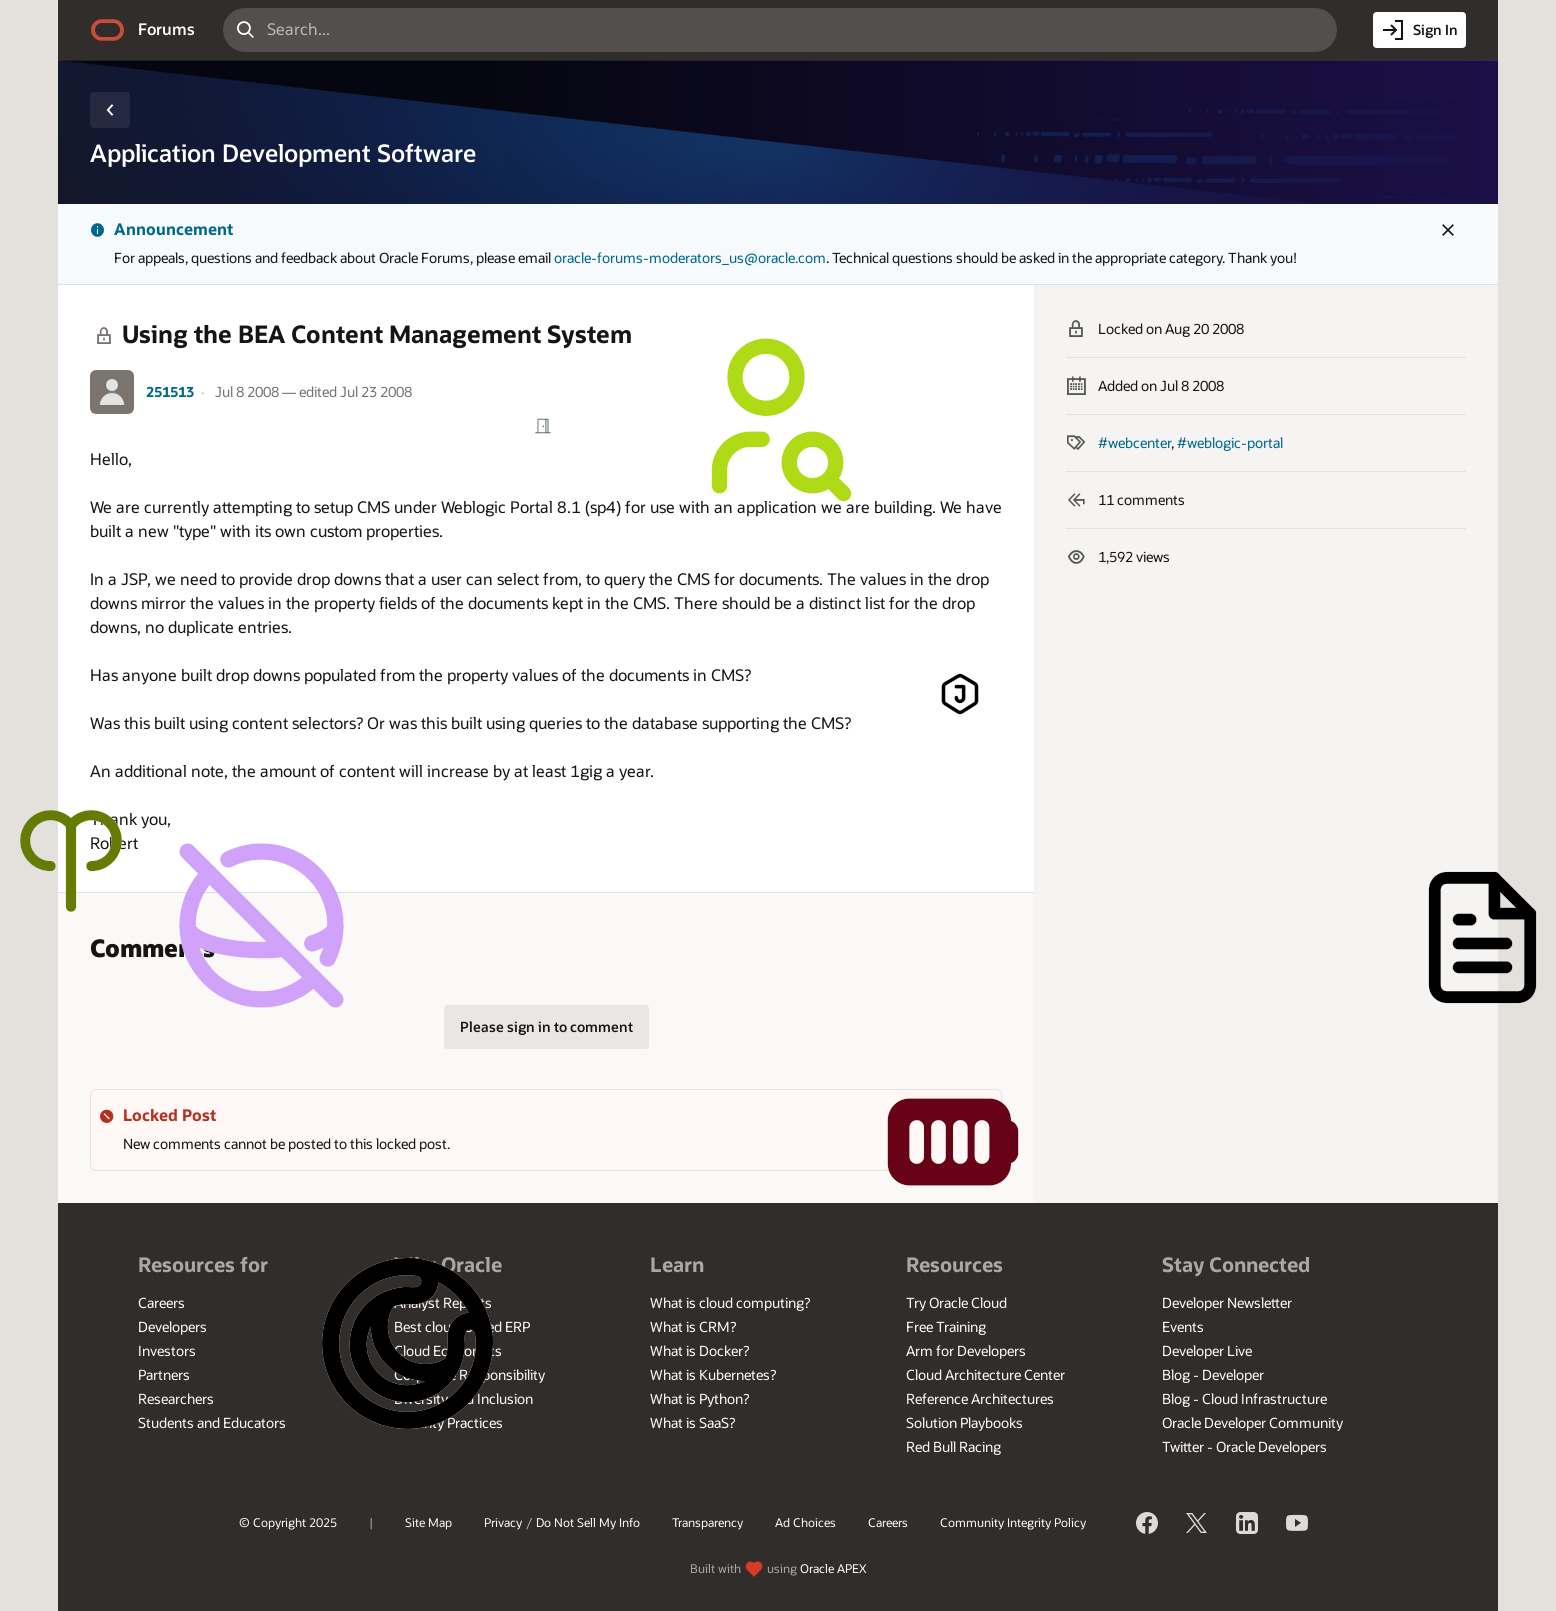 The width and height of the screenshot is (1556, 1611). What do you see at coordinates (1482, 937) in the screenshot?
I see `view document contents` at bounding box center [1482, 937].